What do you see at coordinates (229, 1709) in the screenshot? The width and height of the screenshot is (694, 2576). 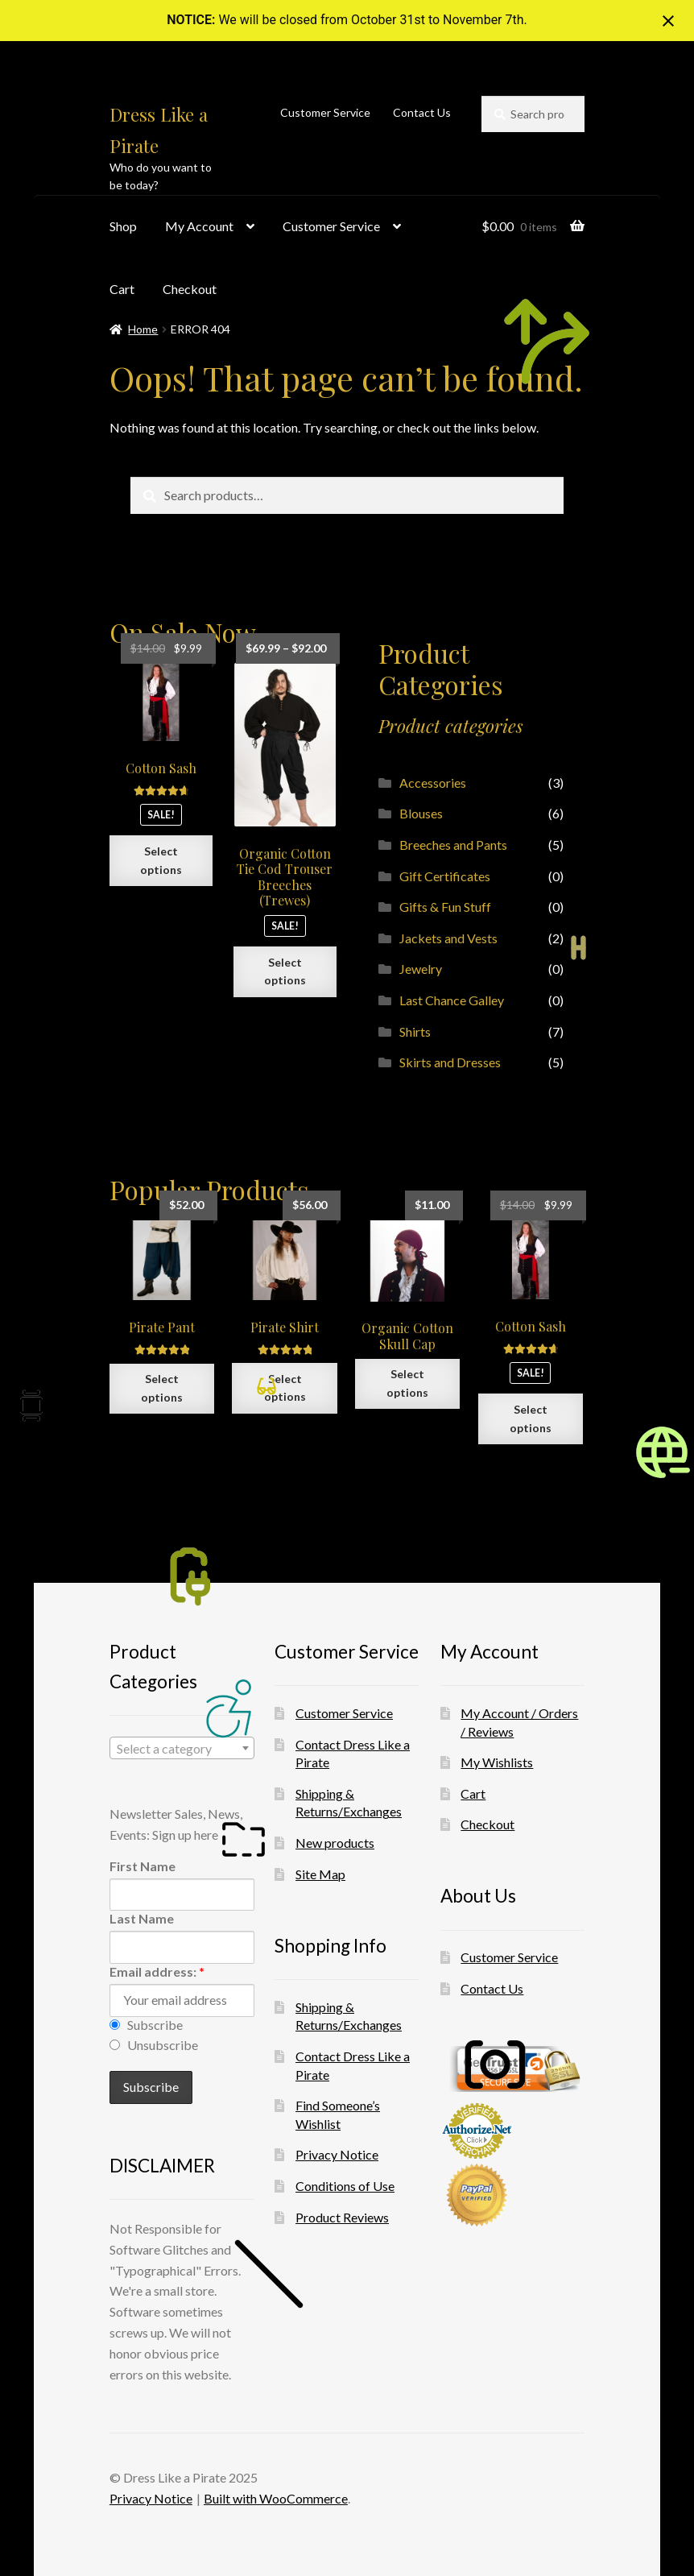 I see `indicates wheelchair accessible route or facility` at bounding box center [229, 1709].